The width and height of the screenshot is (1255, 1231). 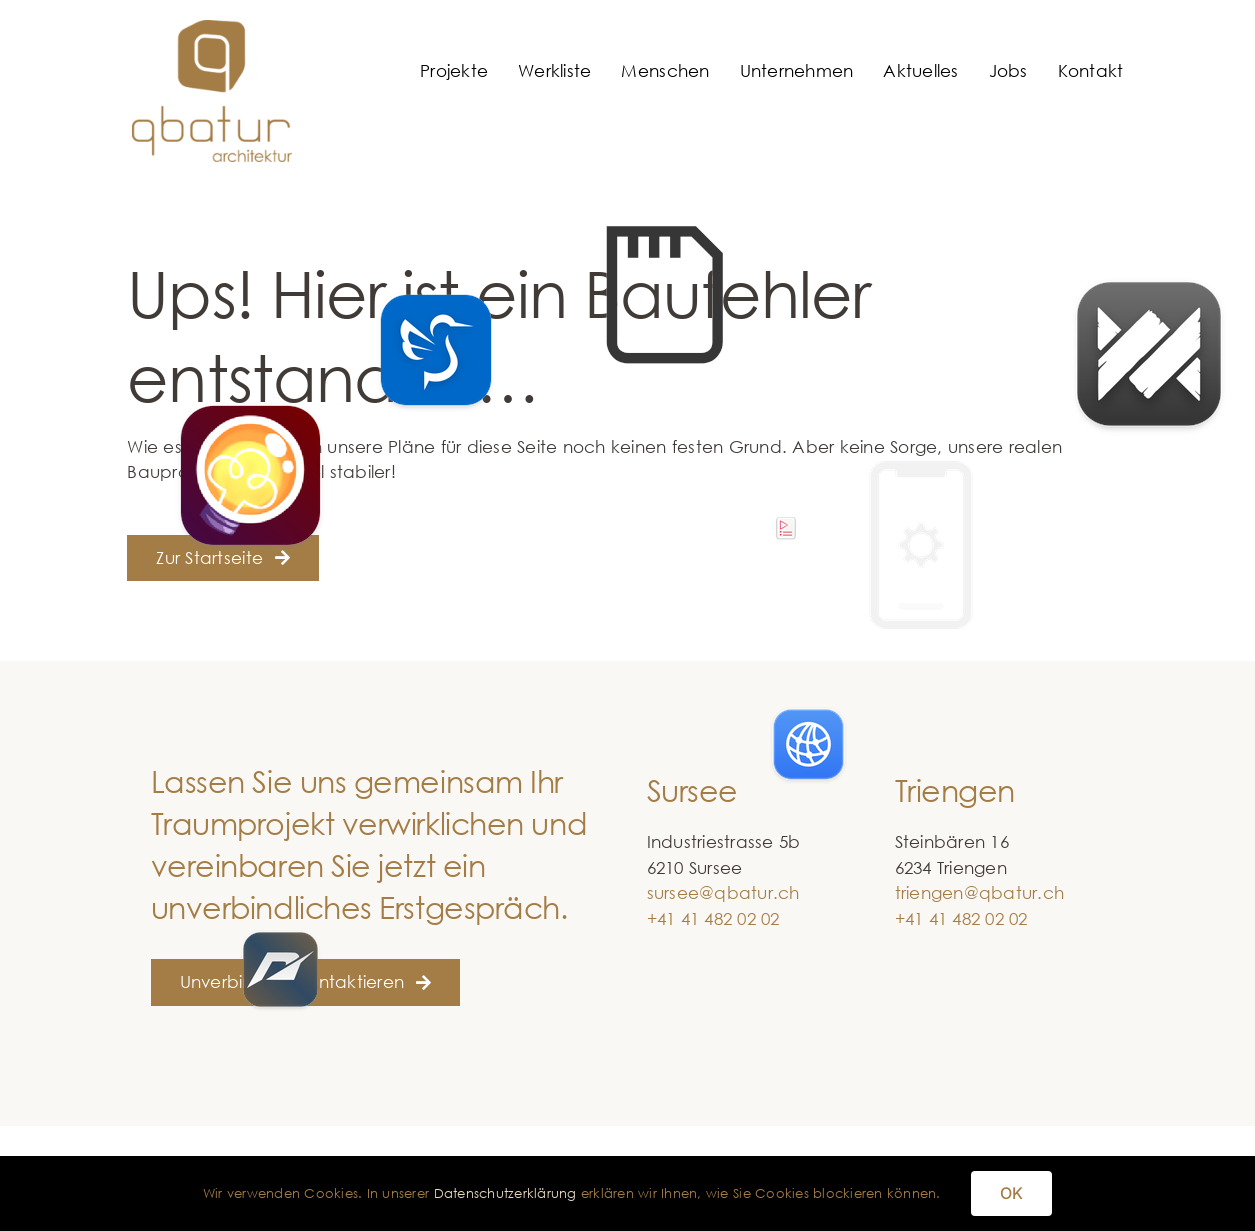 I want to click on launch Dota Underlords game, so click(x=1149, y=354).